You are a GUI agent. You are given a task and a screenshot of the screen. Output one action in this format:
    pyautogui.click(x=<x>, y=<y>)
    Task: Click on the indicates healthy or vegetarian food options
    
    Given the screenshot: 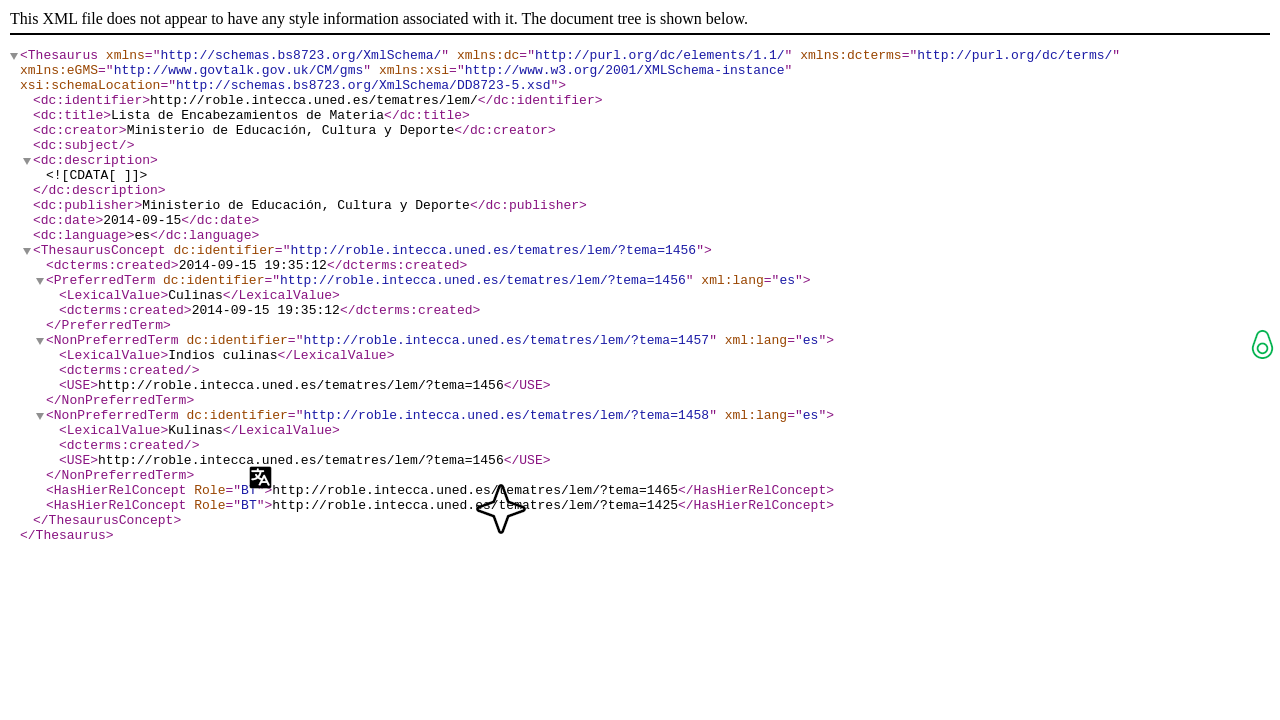 What is the action you would take?
    pyautogui.click(x=1262, y=344)
    